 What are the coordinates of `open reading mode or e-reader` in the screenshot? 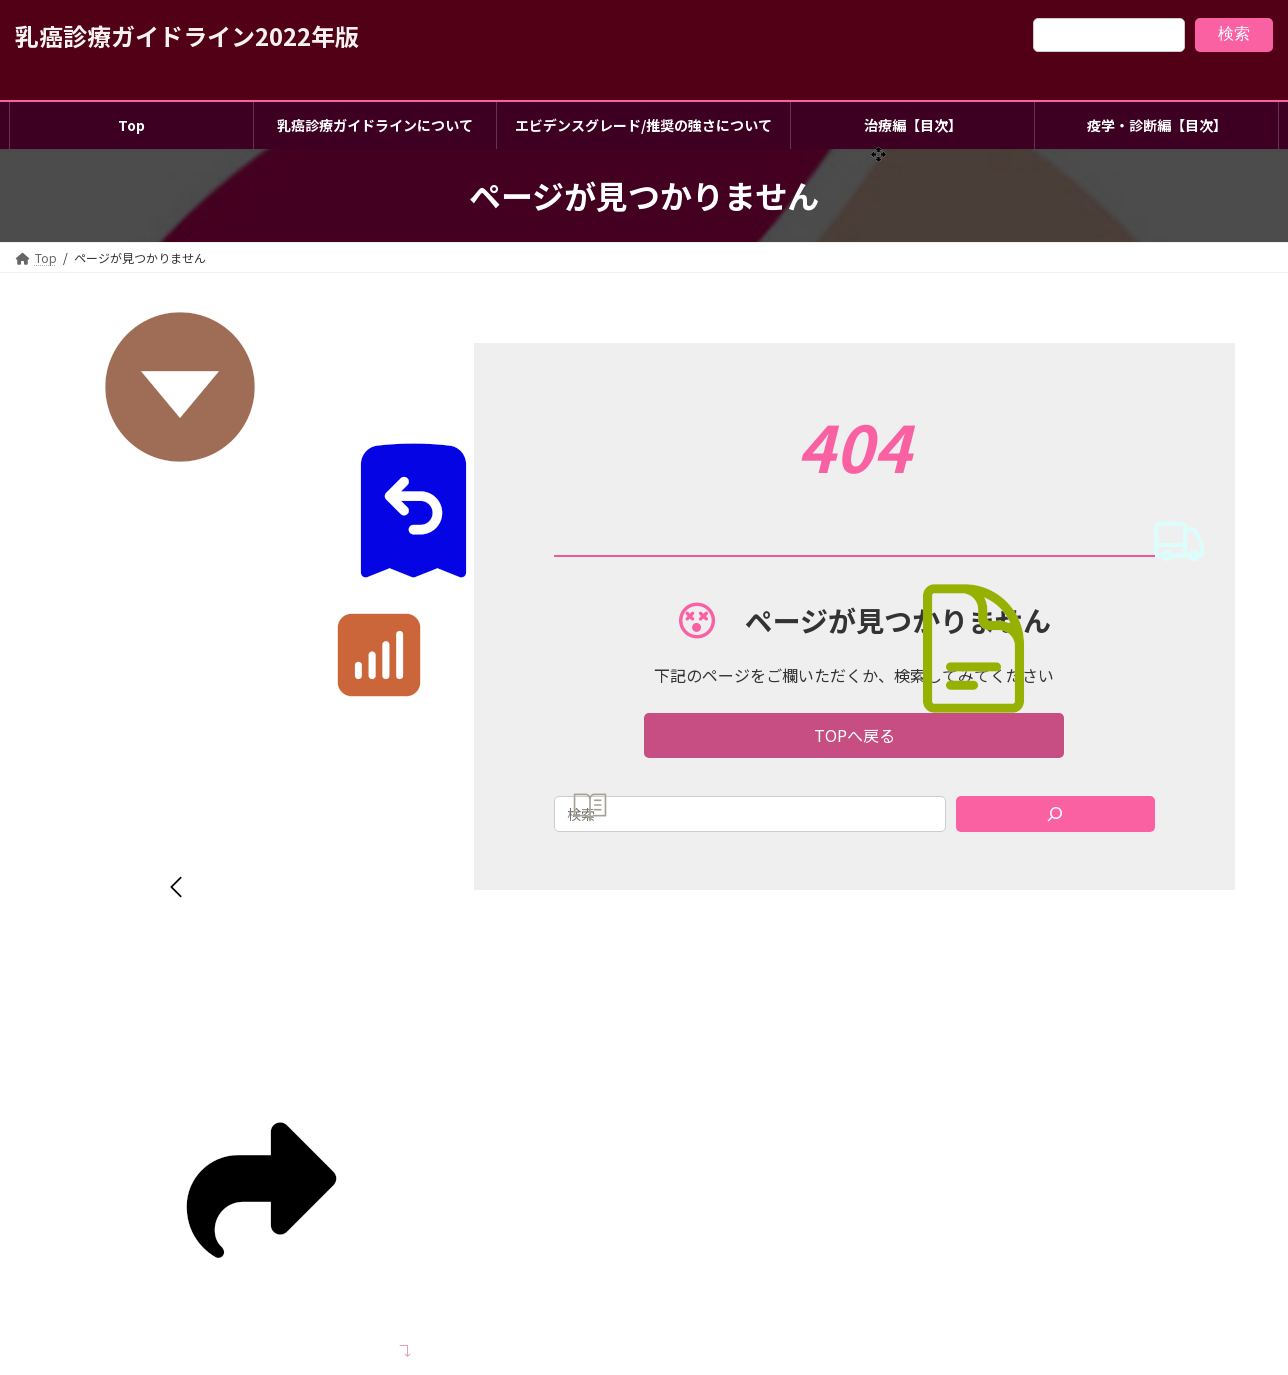 It's located at (590, 805).